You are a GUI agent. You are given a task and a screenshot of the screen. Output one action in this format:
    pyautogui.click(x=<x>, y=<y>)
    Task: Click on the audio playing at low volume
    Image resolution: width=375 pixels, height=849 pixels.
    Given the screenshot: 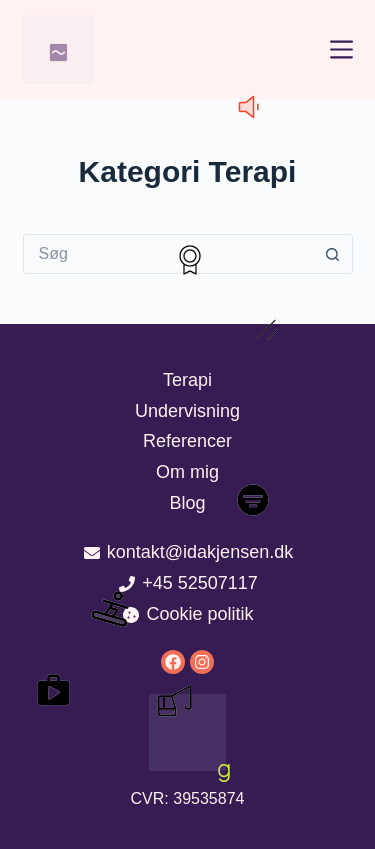 What is the action you would take?
    pyautogui.click(x=250, y=107)
    